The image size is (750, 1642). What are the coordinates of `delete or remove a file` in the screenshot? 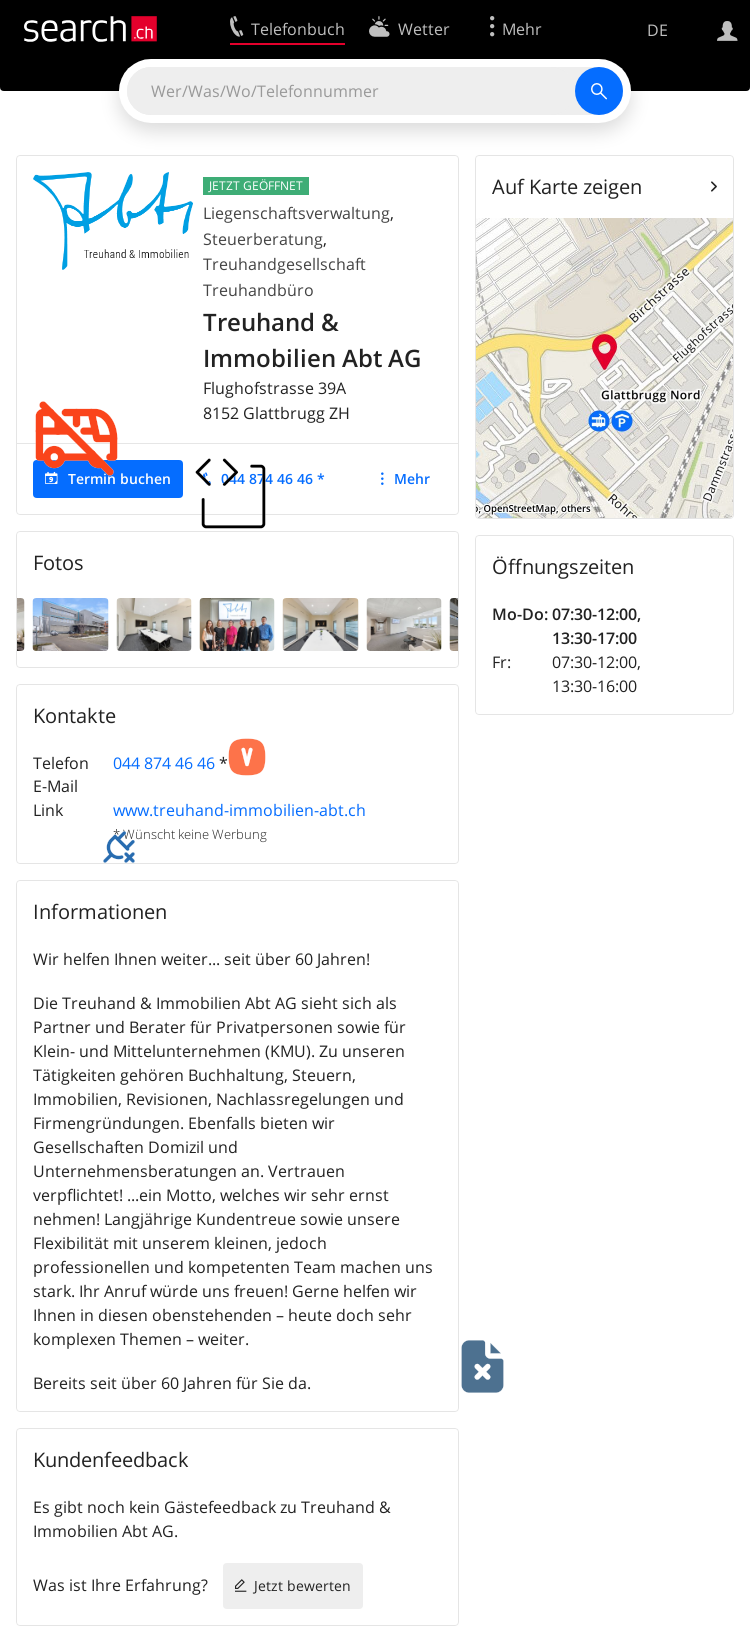 It's located at (482, 1366).